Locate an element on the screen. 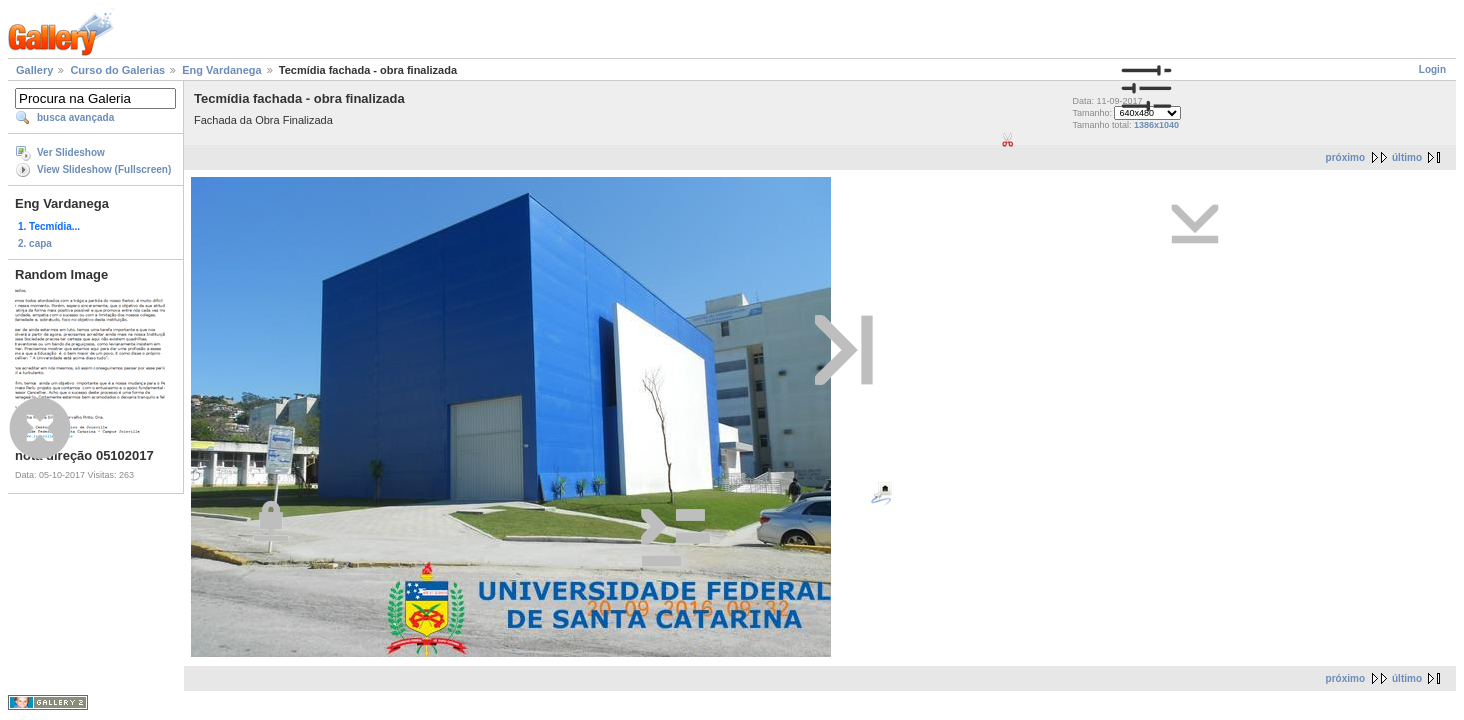 This screenshot has width=1464, height=720. indicates active VPN connection is located at coordinates (271, 521).